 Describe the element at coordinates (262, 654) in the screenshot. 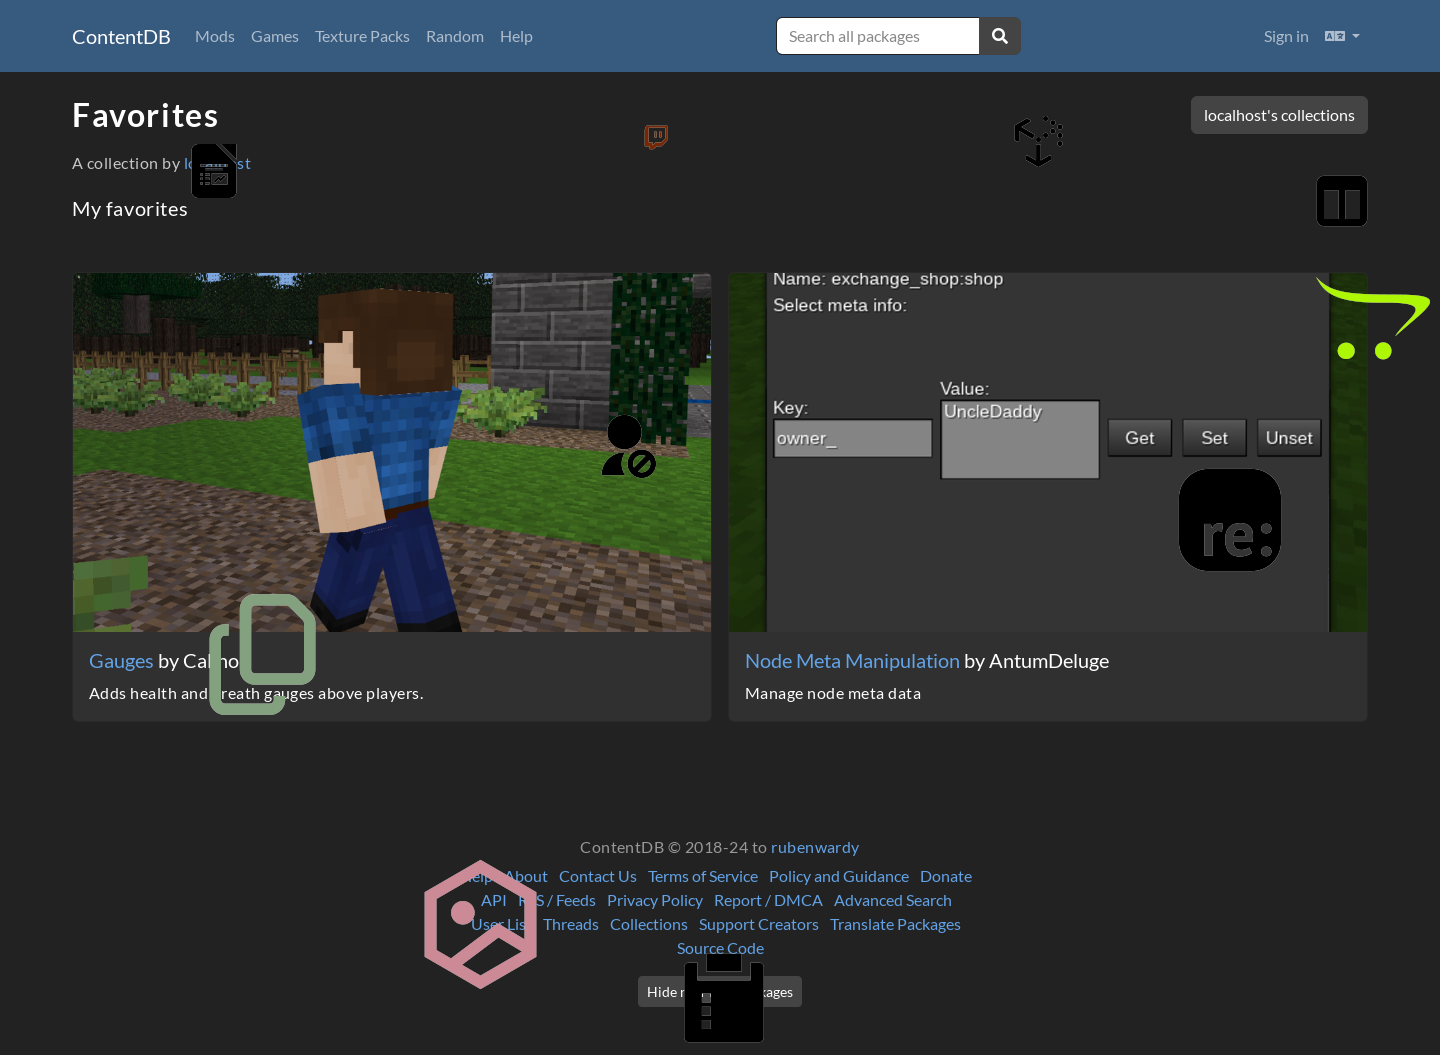

I see `copy to clipboard` at that location.